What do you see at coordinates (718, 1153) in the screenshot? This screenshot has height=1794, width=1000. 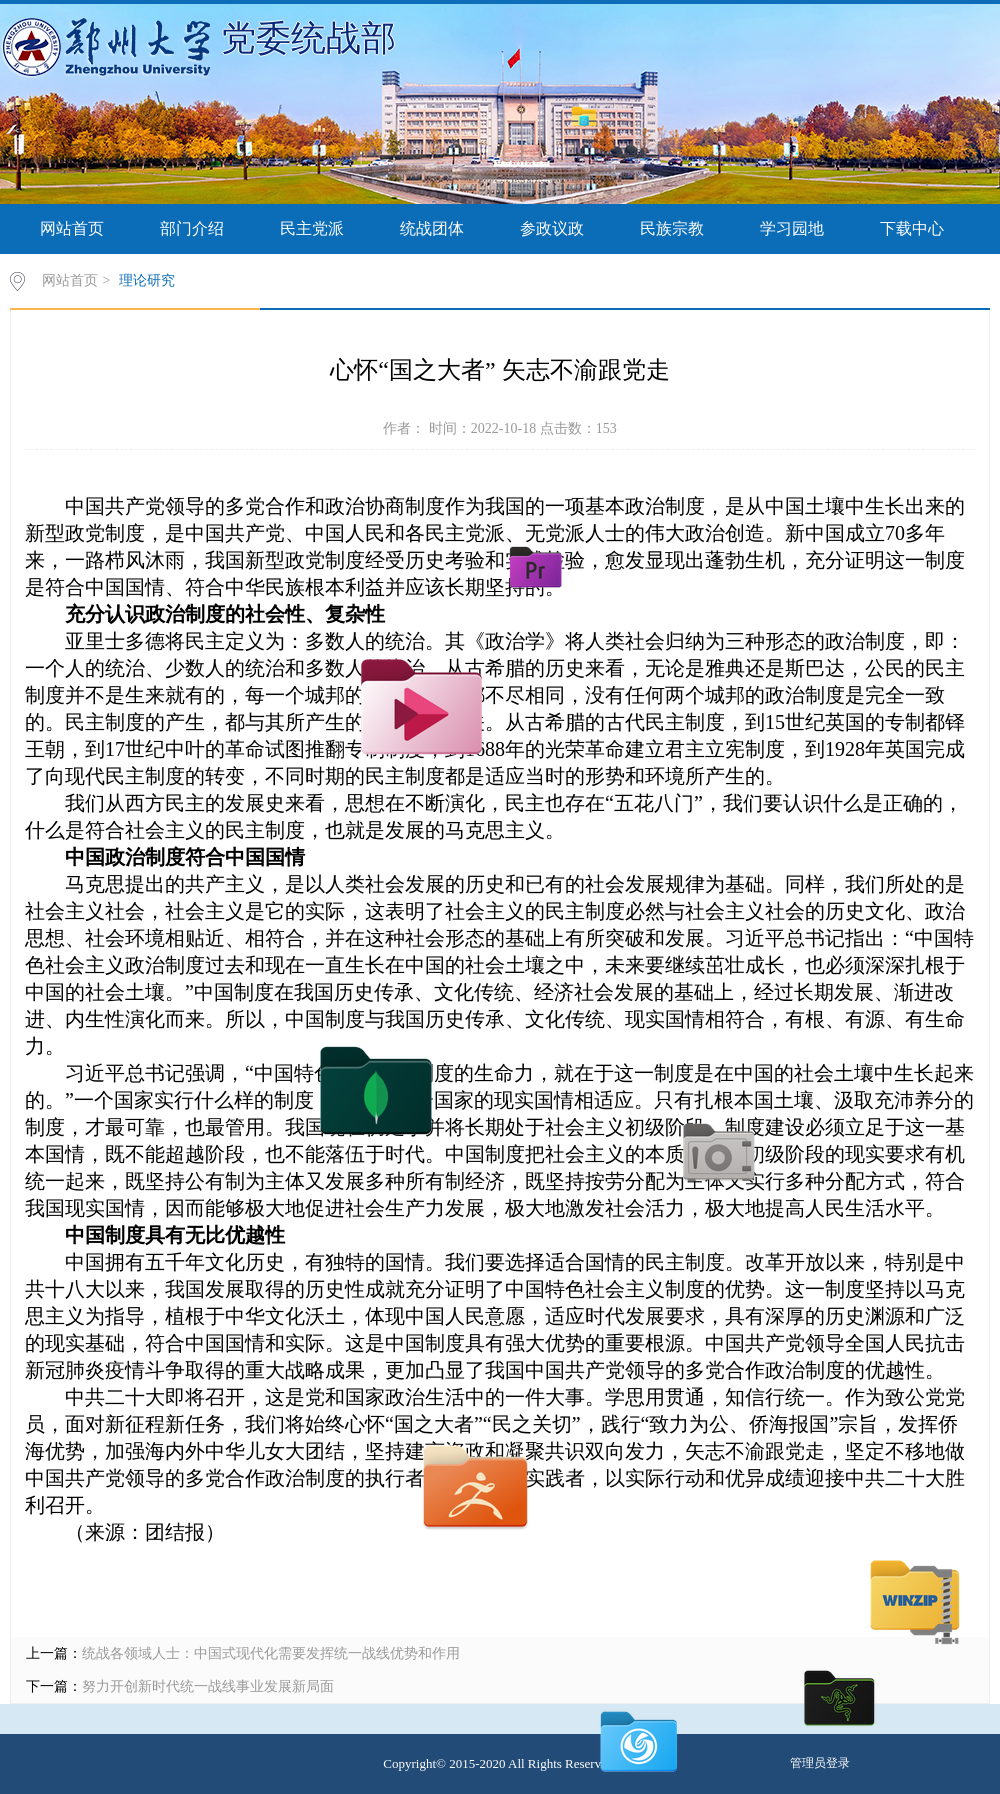 I see `access a secure or locked folder` at bounding box center [718, 1153].